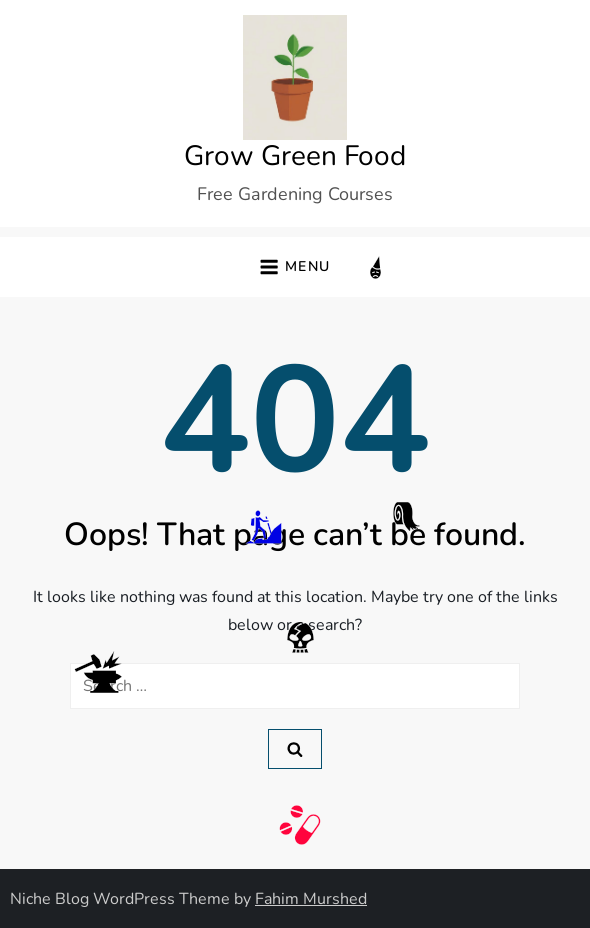  What do you see at coordinates (300, 637) in the screenshot?
I see `harry potter themed game mode or content` at bounding box center [300, 637].